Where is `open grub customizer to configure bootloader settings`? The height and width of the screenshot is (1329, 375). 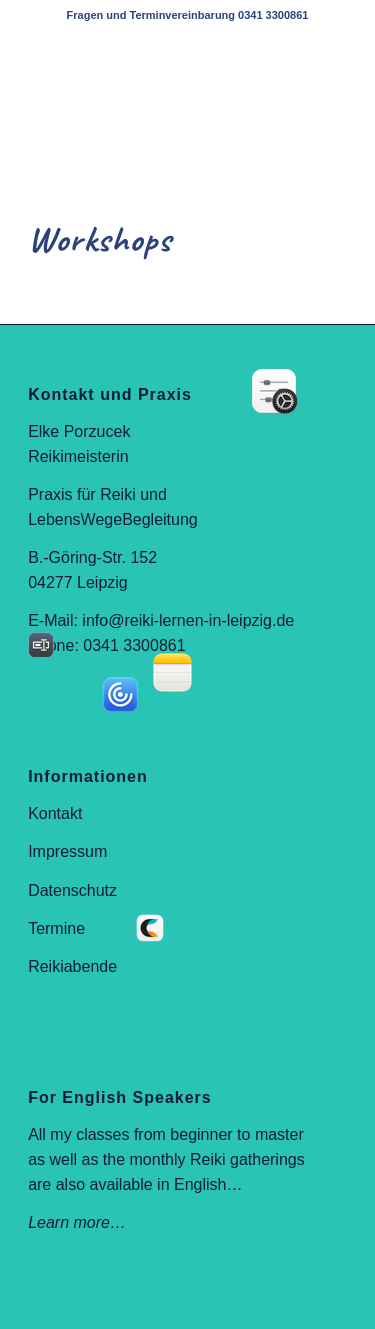
open grub customizer to configure bootloader settings is located at coordinates (274, 391).